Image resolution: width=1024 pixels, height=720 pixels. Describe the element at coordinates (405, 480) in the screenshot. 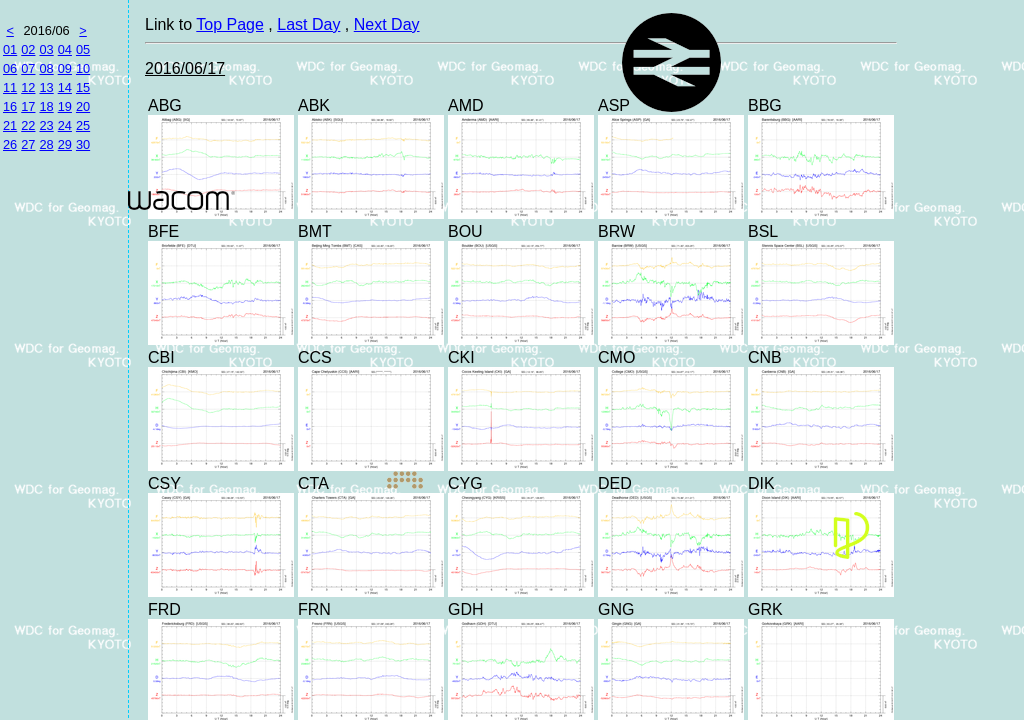

I see `open bitwig studio application` at that location.